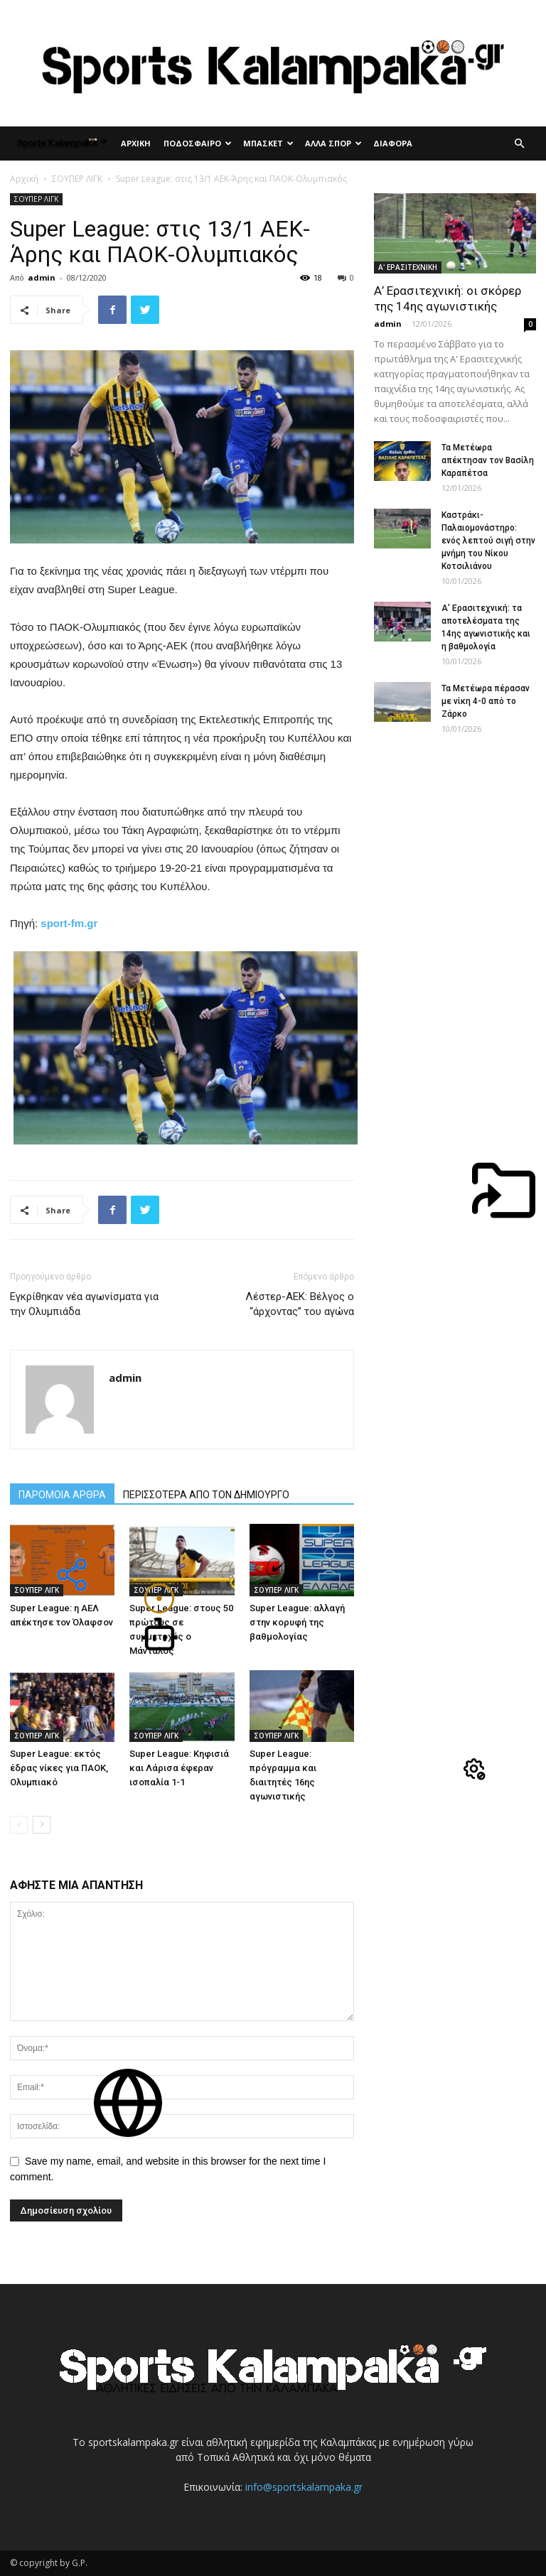  What do you see at coordinates (159, 1635) in the screenshot?
I see `view dependabot alerts and automated dependency updates` at bounding box center [159, 1635].